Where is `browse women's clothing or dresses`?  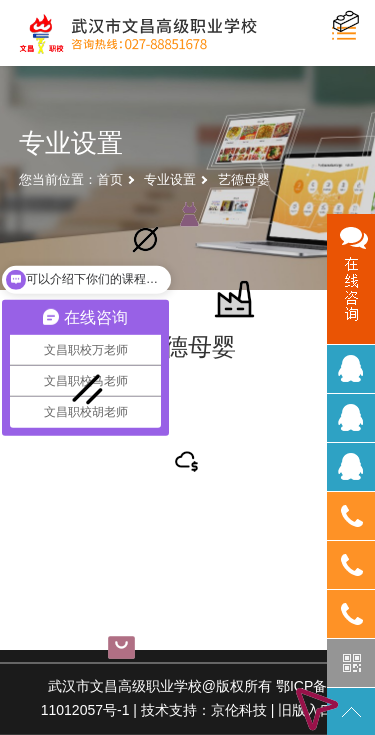
browse women's clothing or dresses is located at coordinates (189, 215).